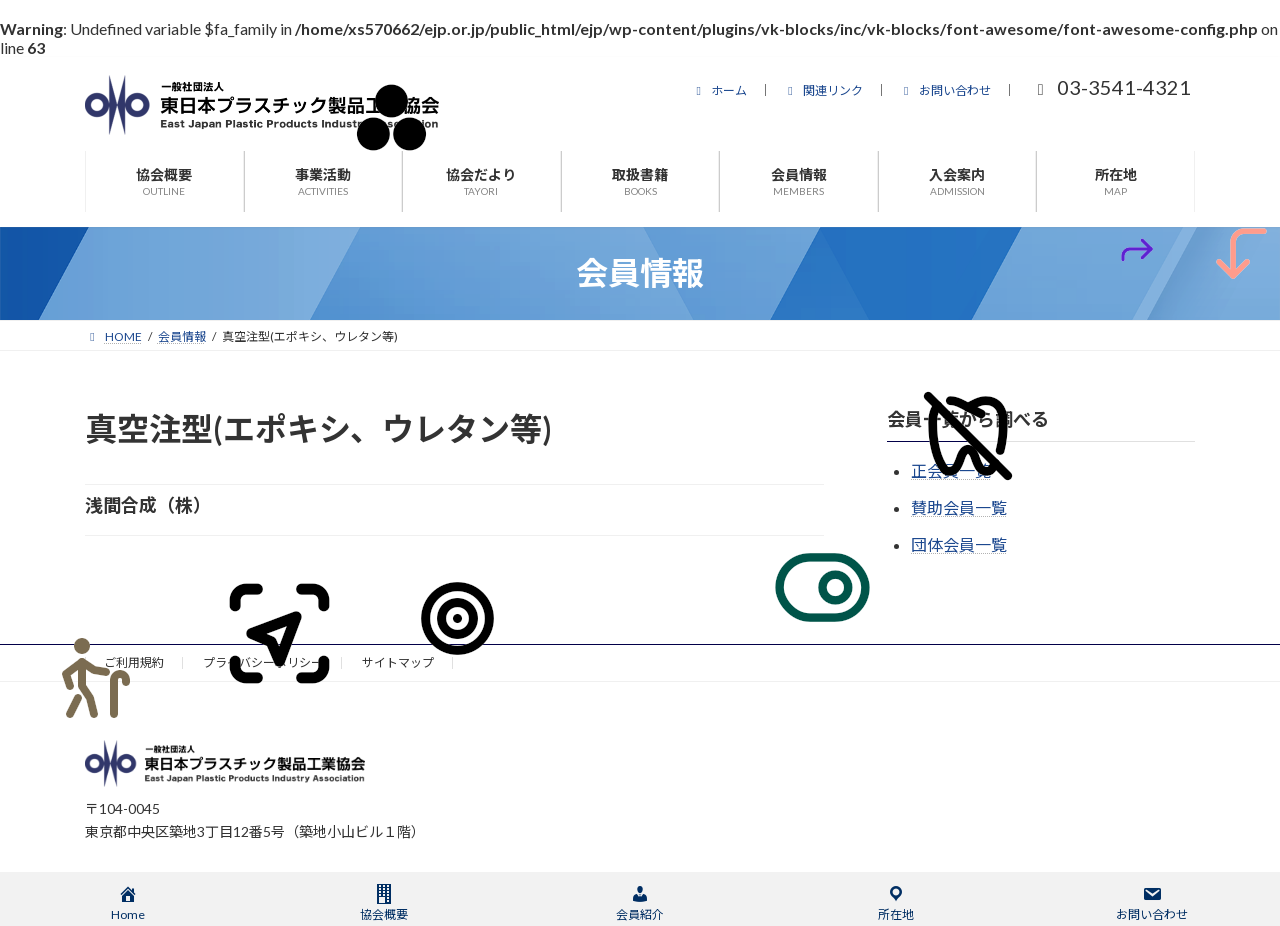 This screenshot has width=1280, height=926. What do you see at coordinates (457, 618) in the screenshot?
I see `set a goal or target` at bounding box center [457, 618].